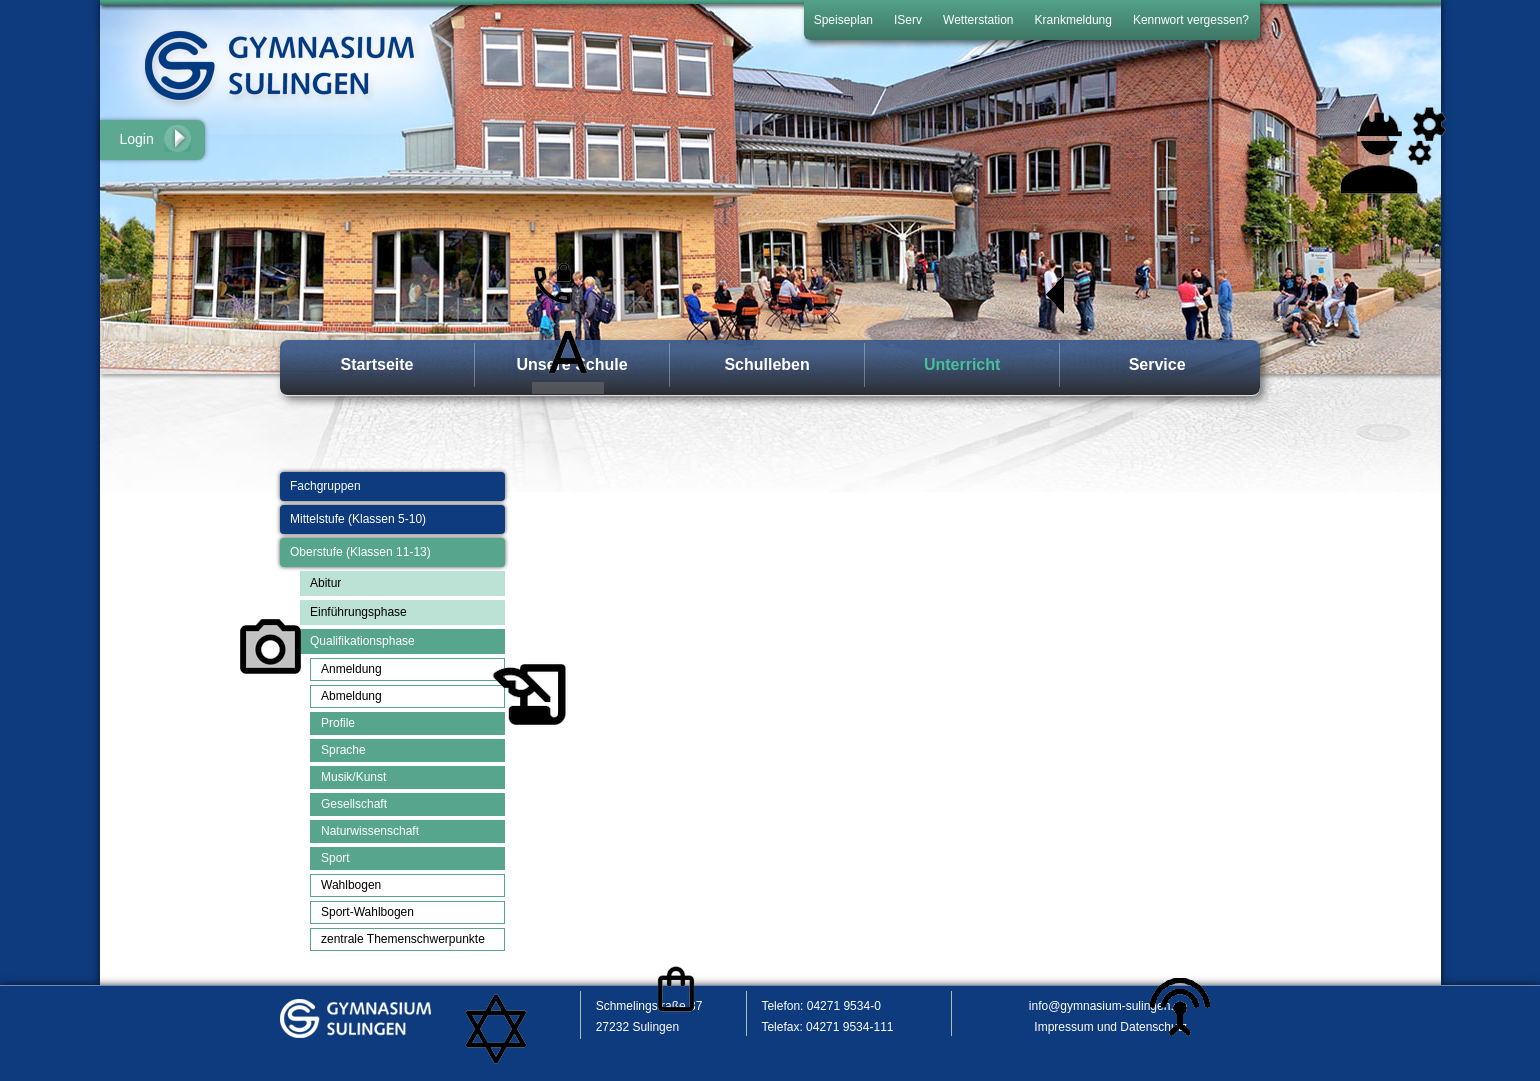  What do you see at coordinates (1393, 150) in the screenshot?
I see `access engineering or technical settings` at bounding box center [1393, 150].